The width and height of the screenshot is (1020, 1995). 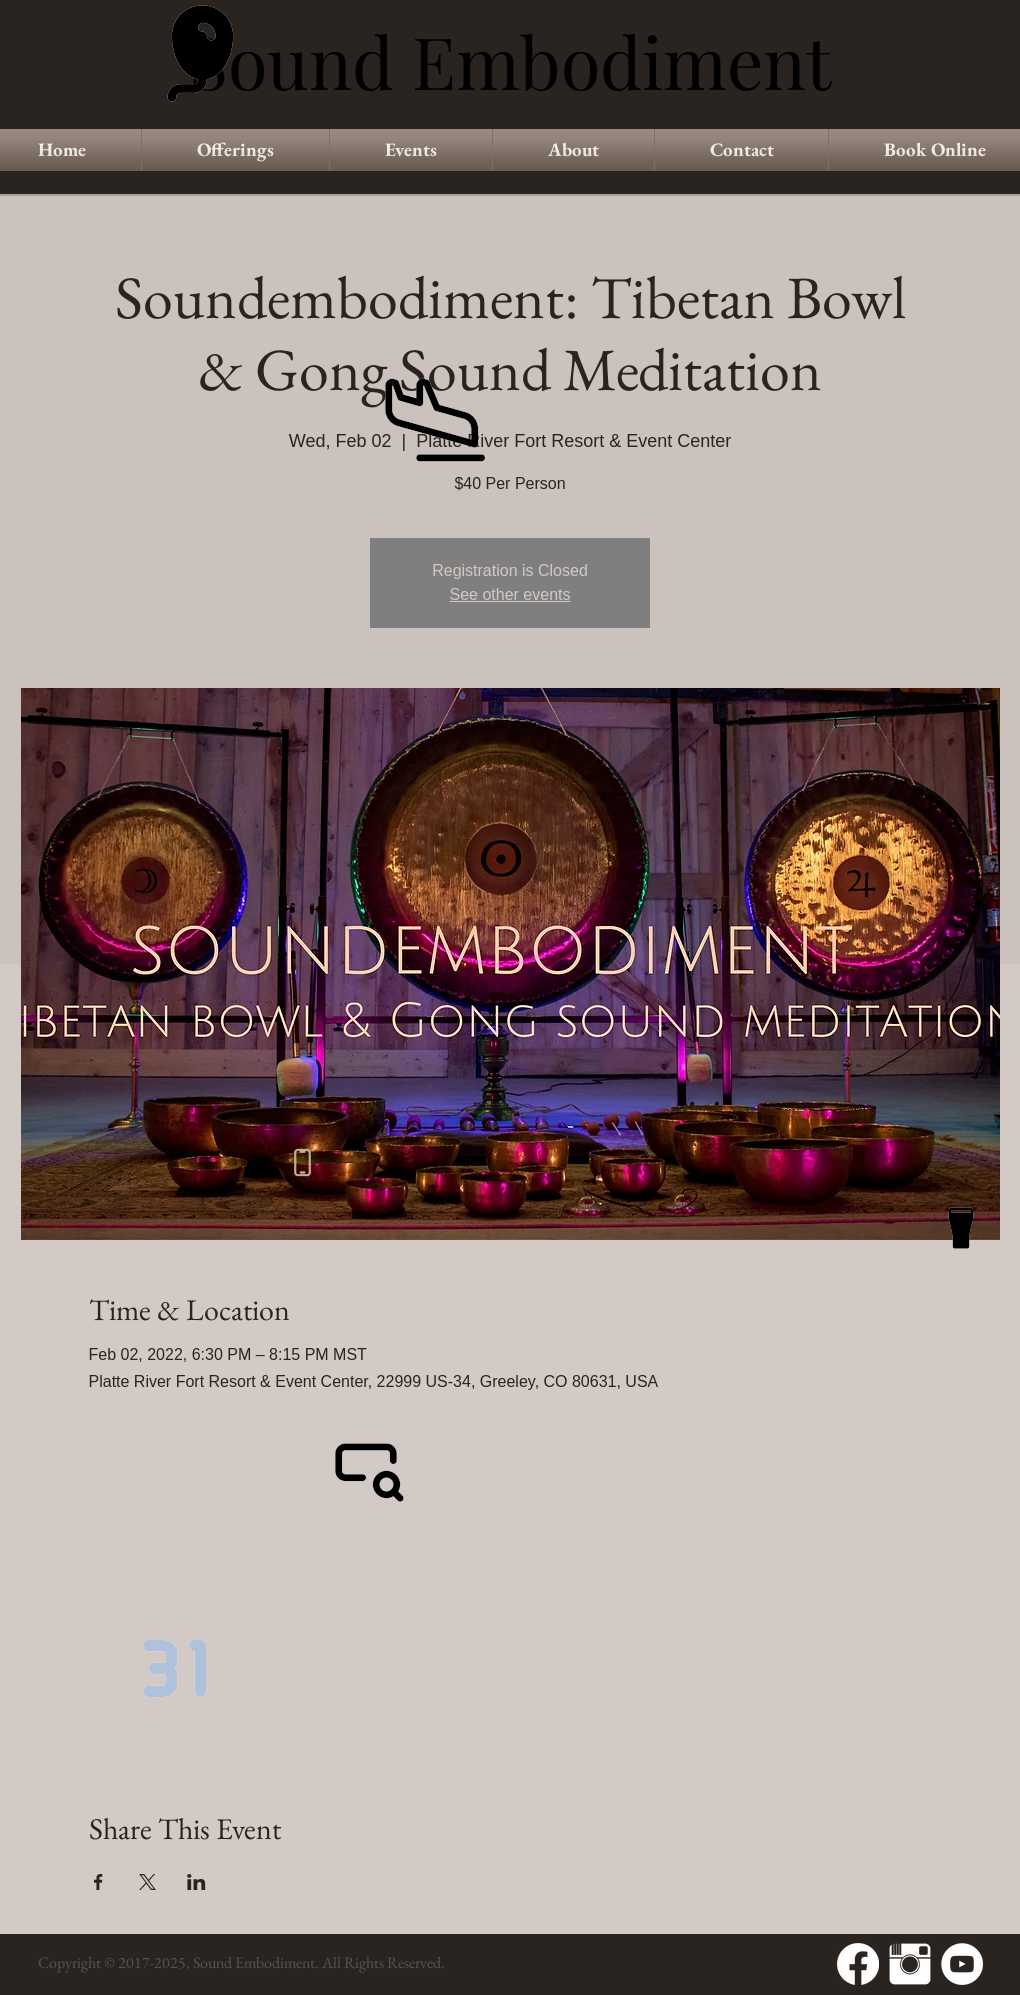 I want to click on view nearby bars or pubs, so click(x=961, y=1228).